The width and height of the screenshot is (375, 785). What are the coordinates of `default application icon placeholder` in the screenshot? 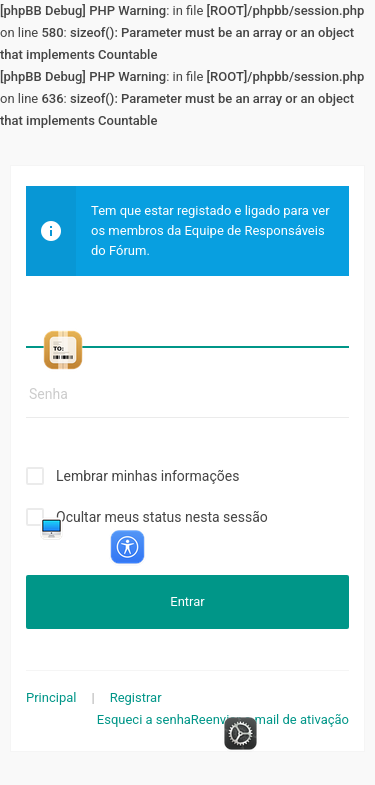 It's located at (240, 733).